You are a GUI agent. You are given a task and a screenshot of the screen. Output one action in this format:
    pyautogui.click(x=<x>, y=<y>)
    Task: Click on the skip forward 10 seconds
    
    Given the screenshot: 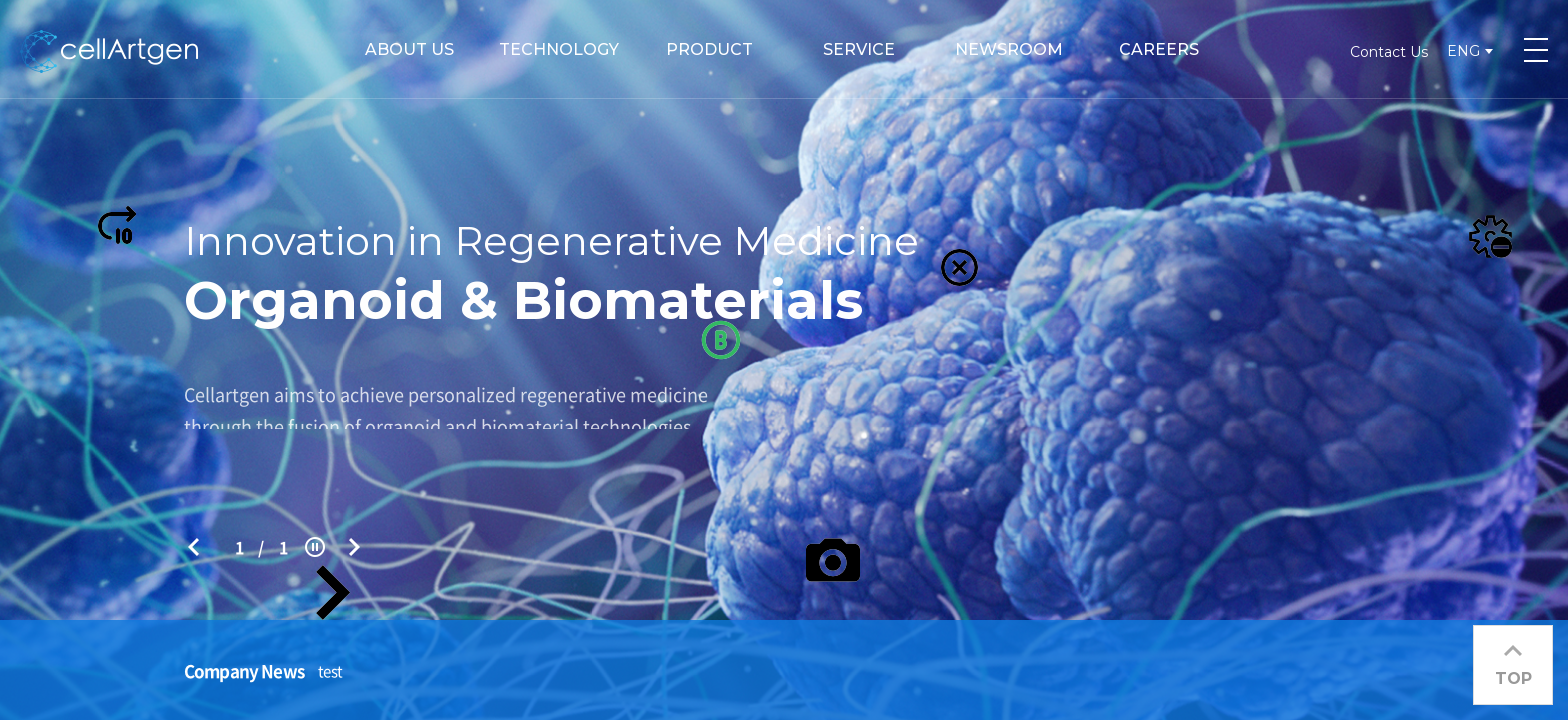 What is the action you would take?
    pyautogui.click(x=118, y=226)
    